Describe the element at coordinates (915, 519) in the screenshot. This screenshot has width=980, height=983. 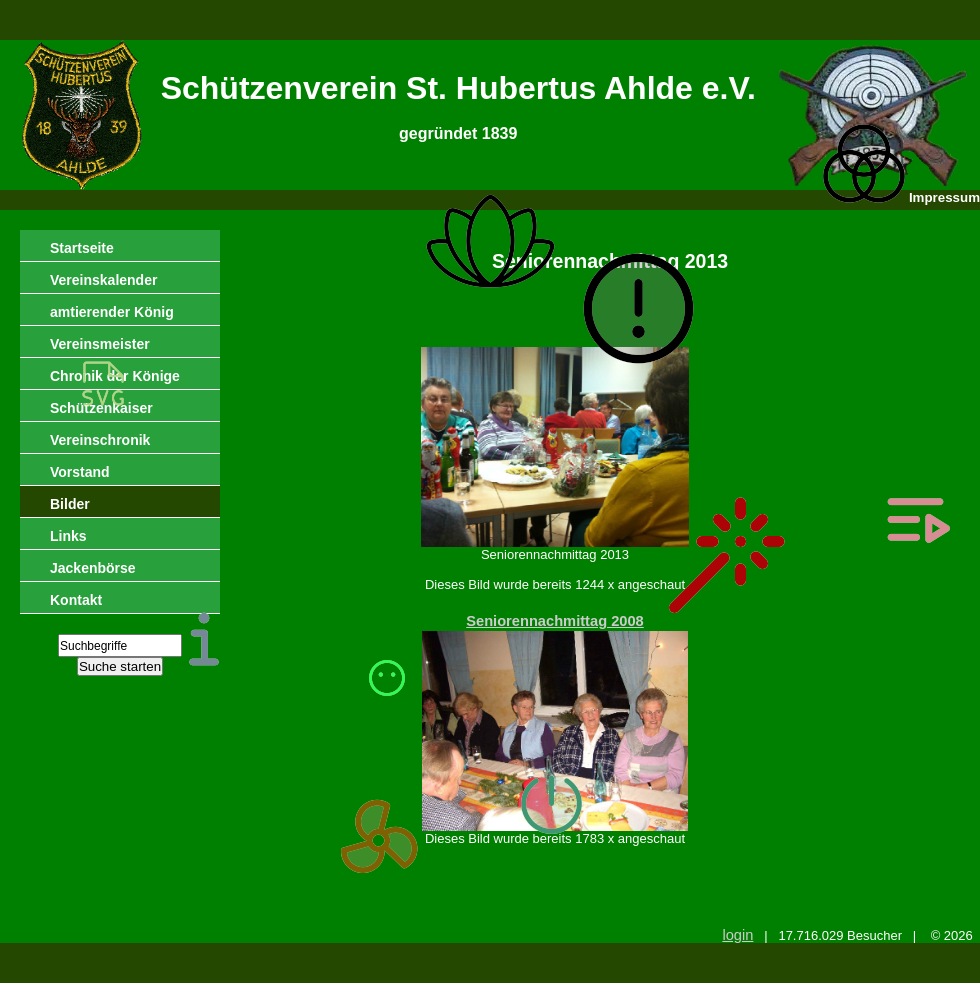
I see `view playback queue` at that location.